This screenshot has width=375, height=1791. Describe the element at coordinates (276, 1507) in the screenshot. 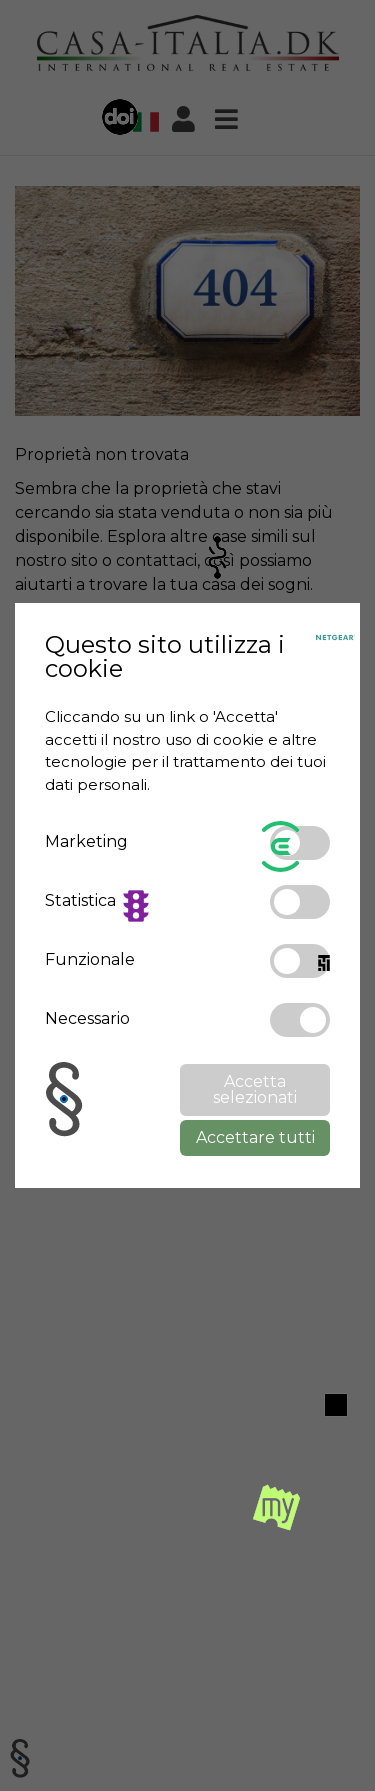

I see `open BookMyShow app` at that location.